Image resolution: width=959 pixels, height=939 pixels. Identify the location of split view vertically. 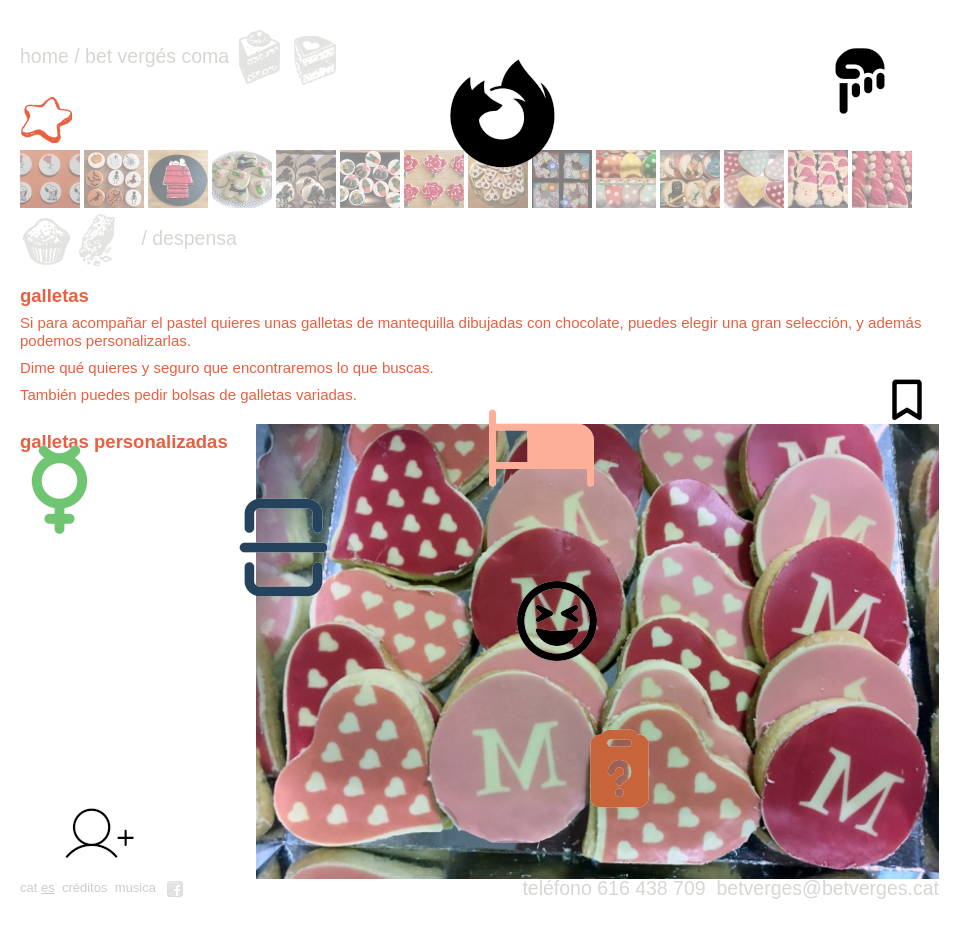
(283, 547).